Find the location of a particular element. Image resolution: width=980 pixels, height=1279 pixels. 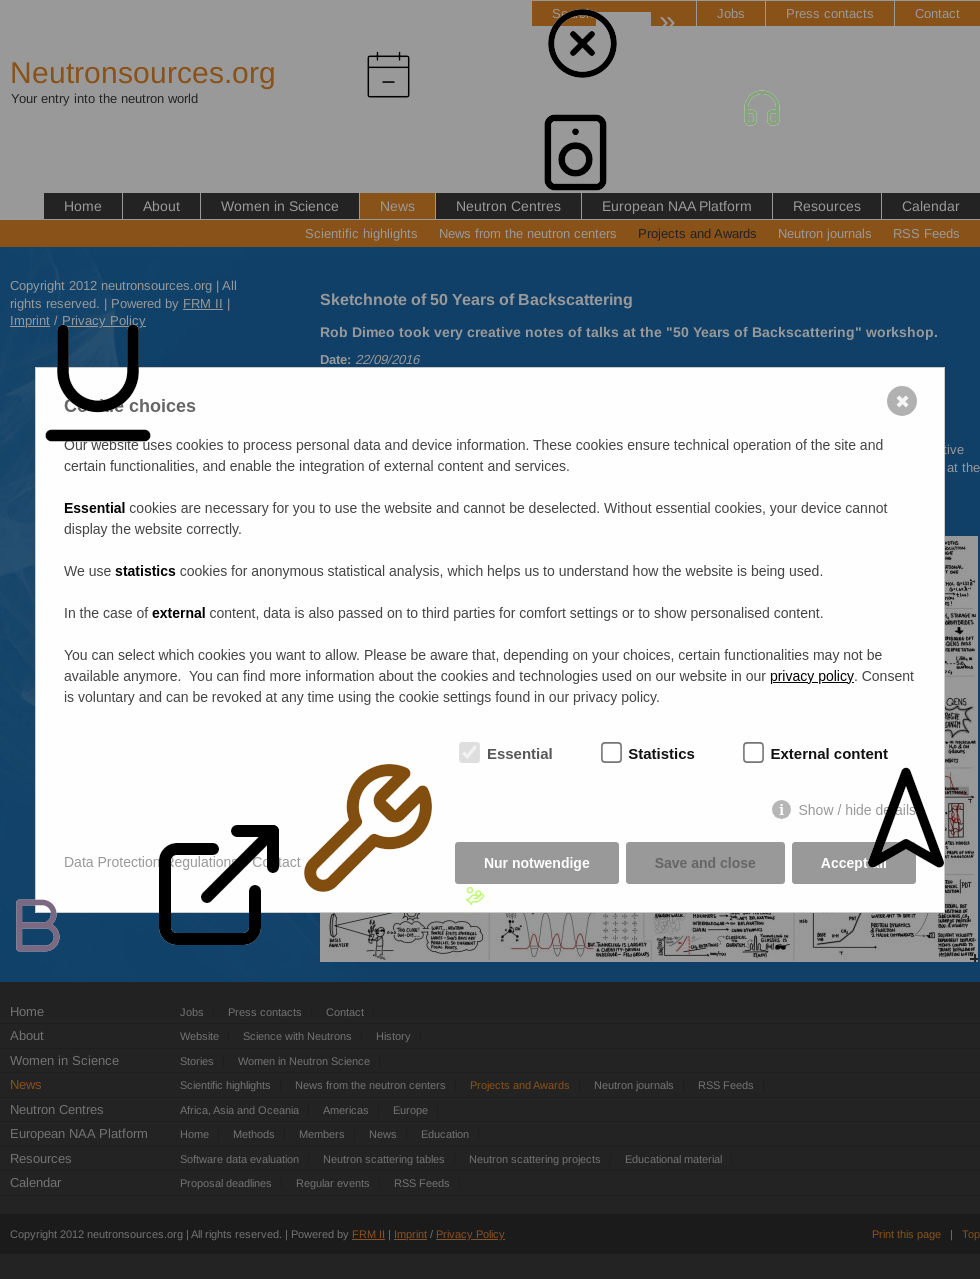

adjust speaker or audio output settings is located at coordinates (575, 152).